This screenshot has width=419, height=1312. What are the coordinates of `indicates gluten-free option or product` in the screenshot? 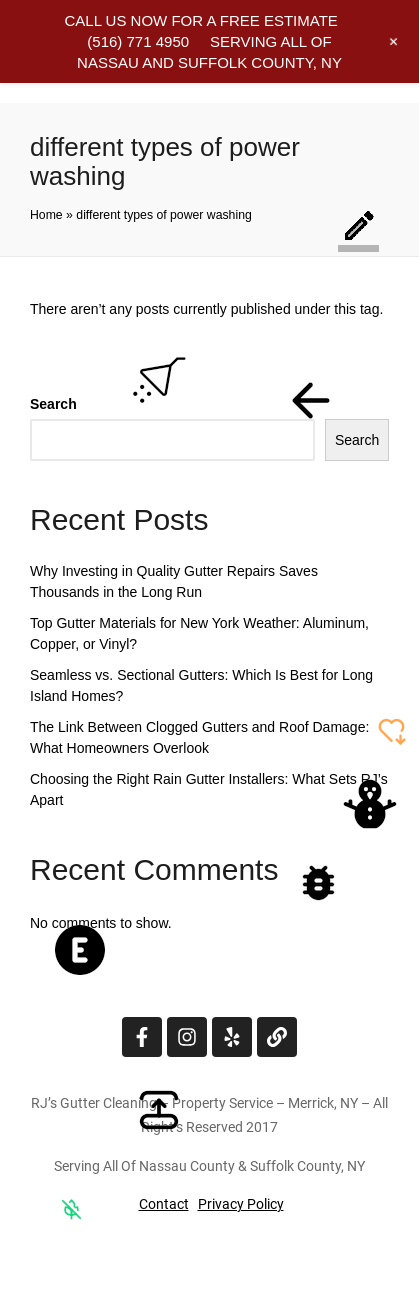 It's located at (71, 1209).